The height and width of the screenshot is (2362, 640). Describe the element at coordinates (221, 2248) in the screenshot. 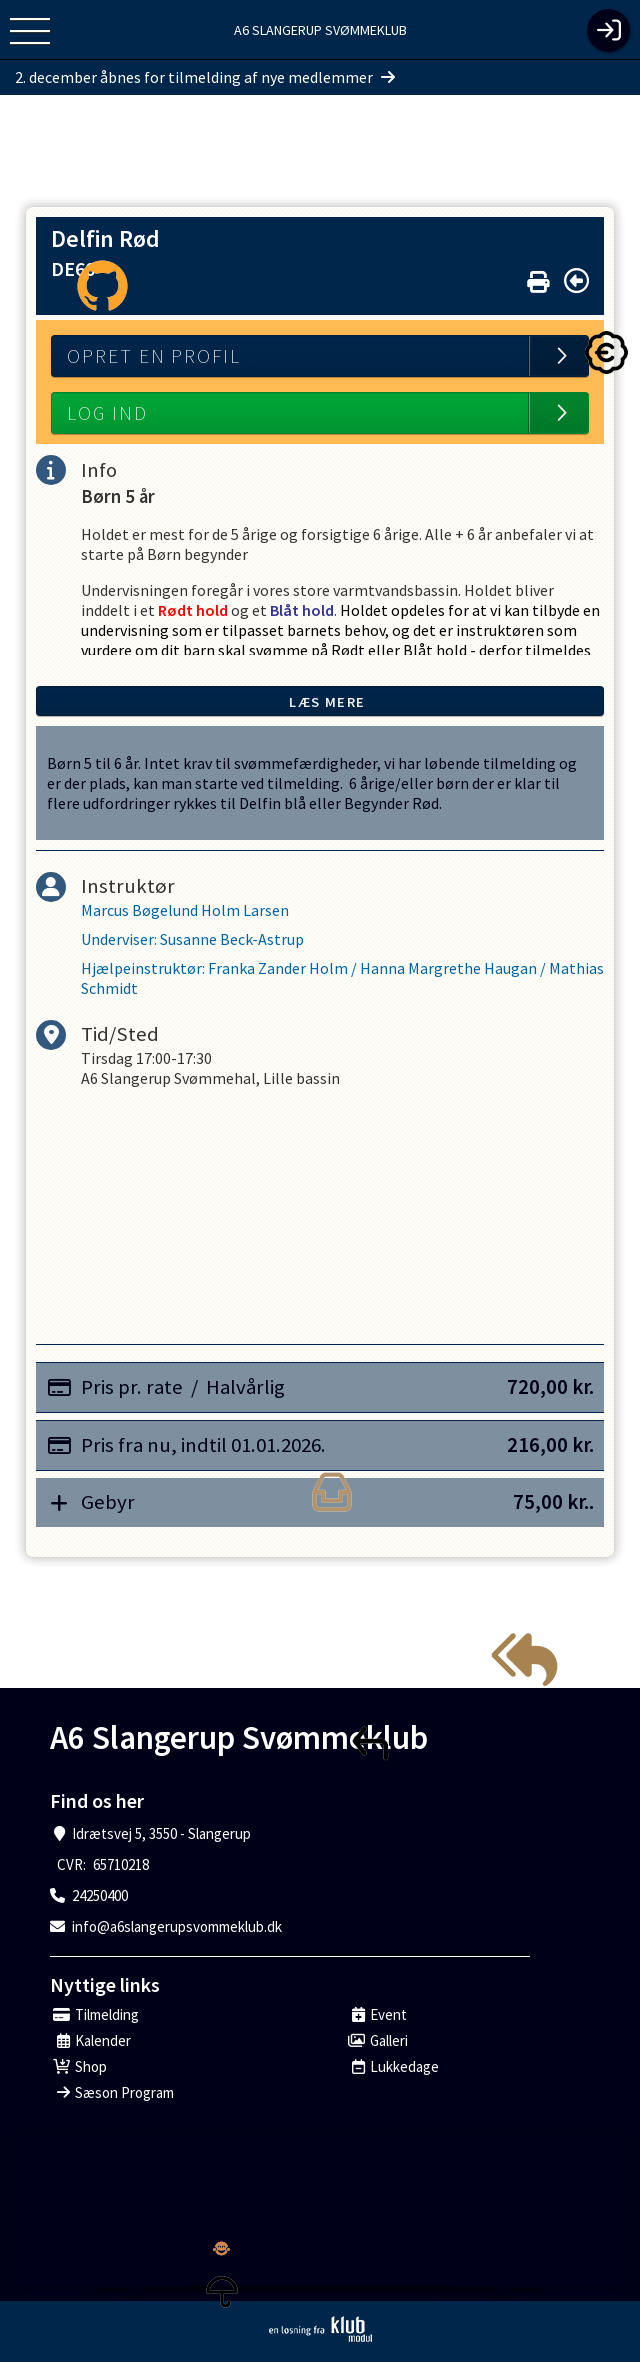

I see `react with laughing emoji` at that location.